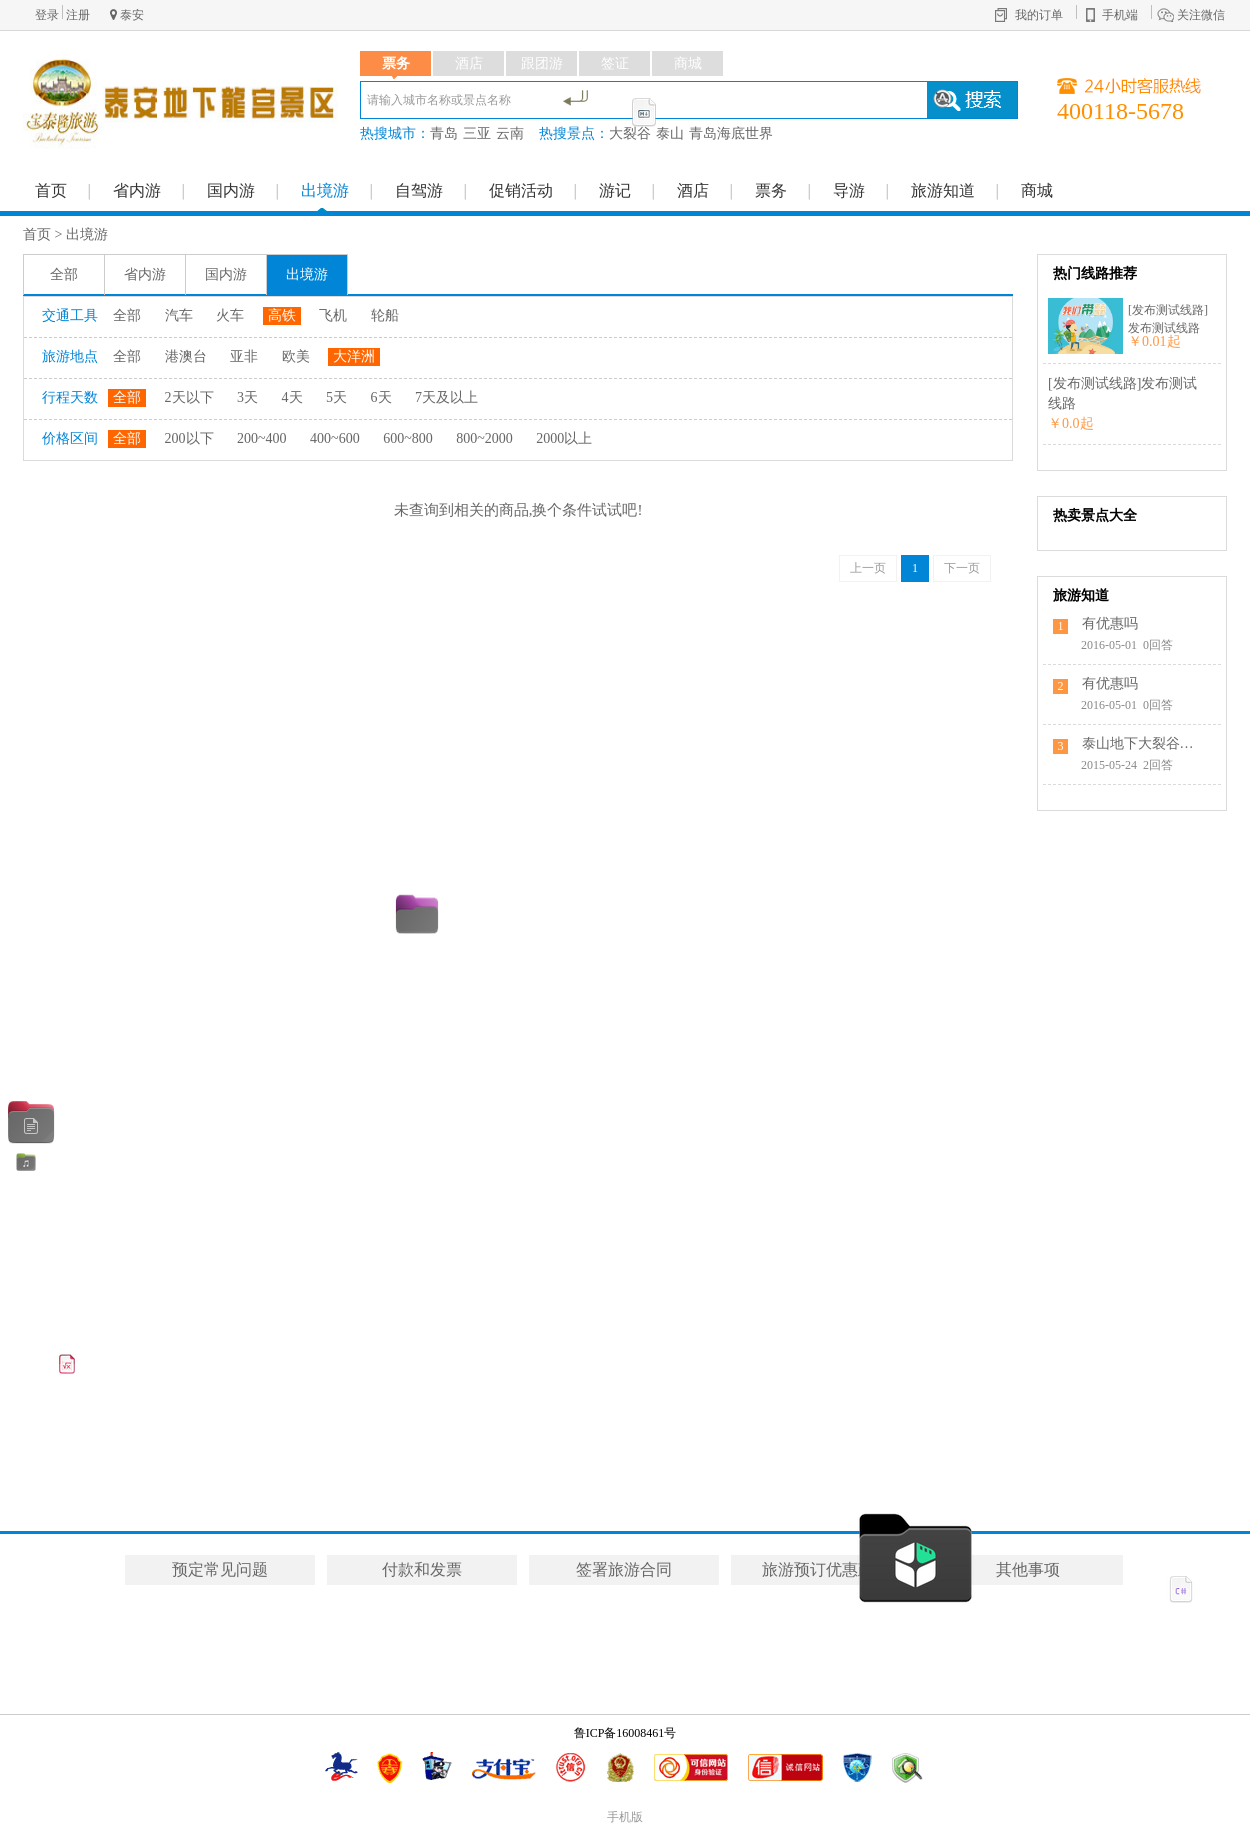 The image size is (1250, 1837). Describe the element at coordinates (575, 96) in the screenshot. I see `reply to all recipients of an email` at that location.